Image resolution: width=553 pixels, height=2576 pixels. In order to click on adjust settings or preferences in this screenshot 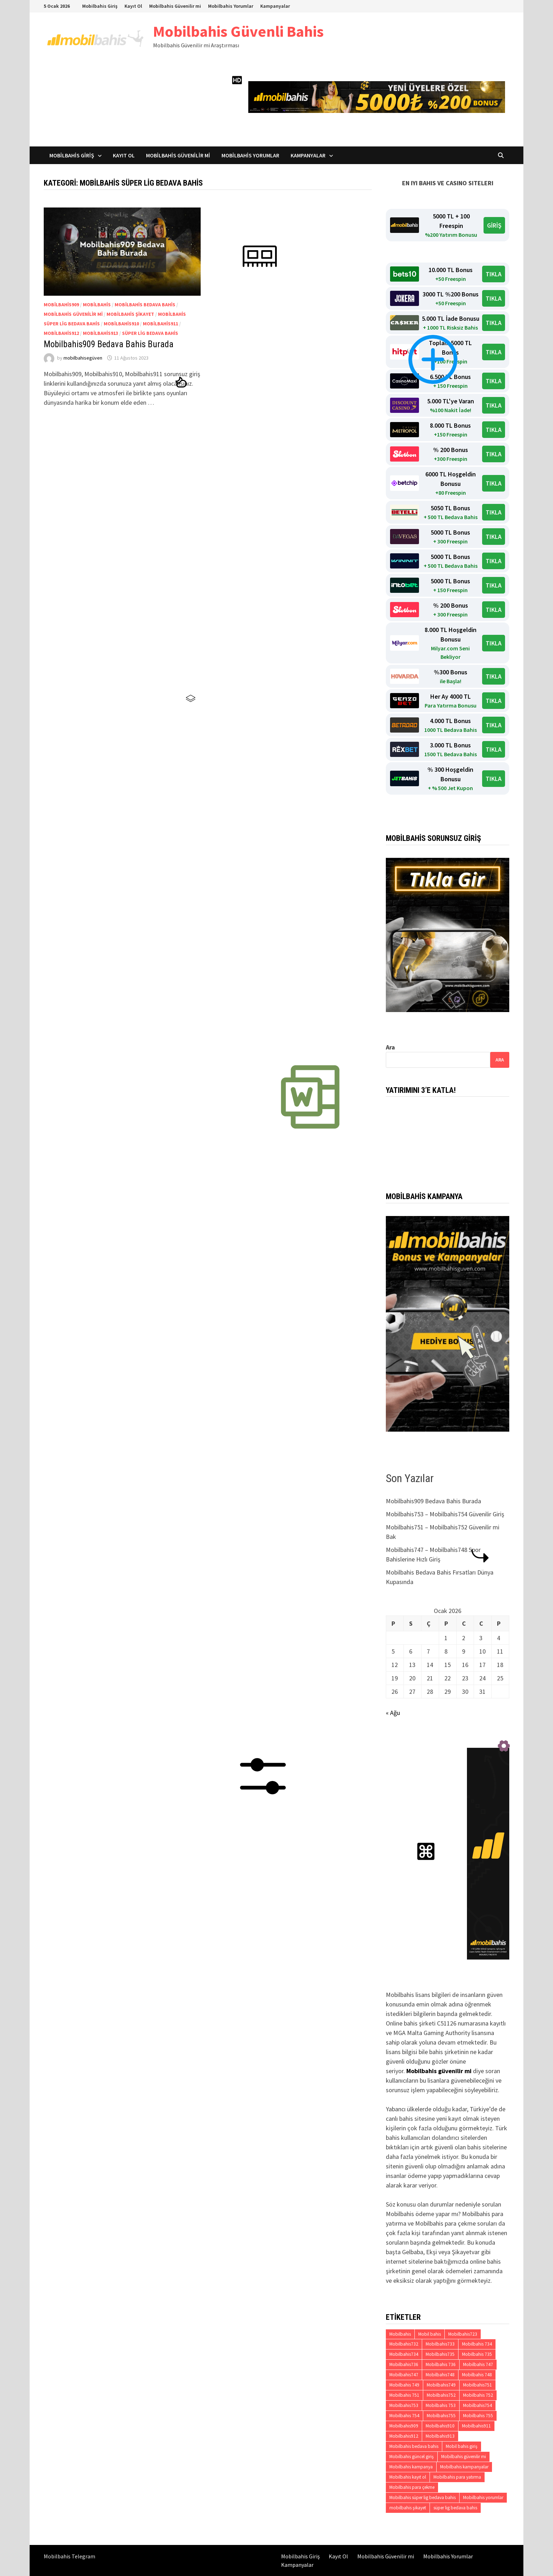, I will do `click(263, 1776)`.